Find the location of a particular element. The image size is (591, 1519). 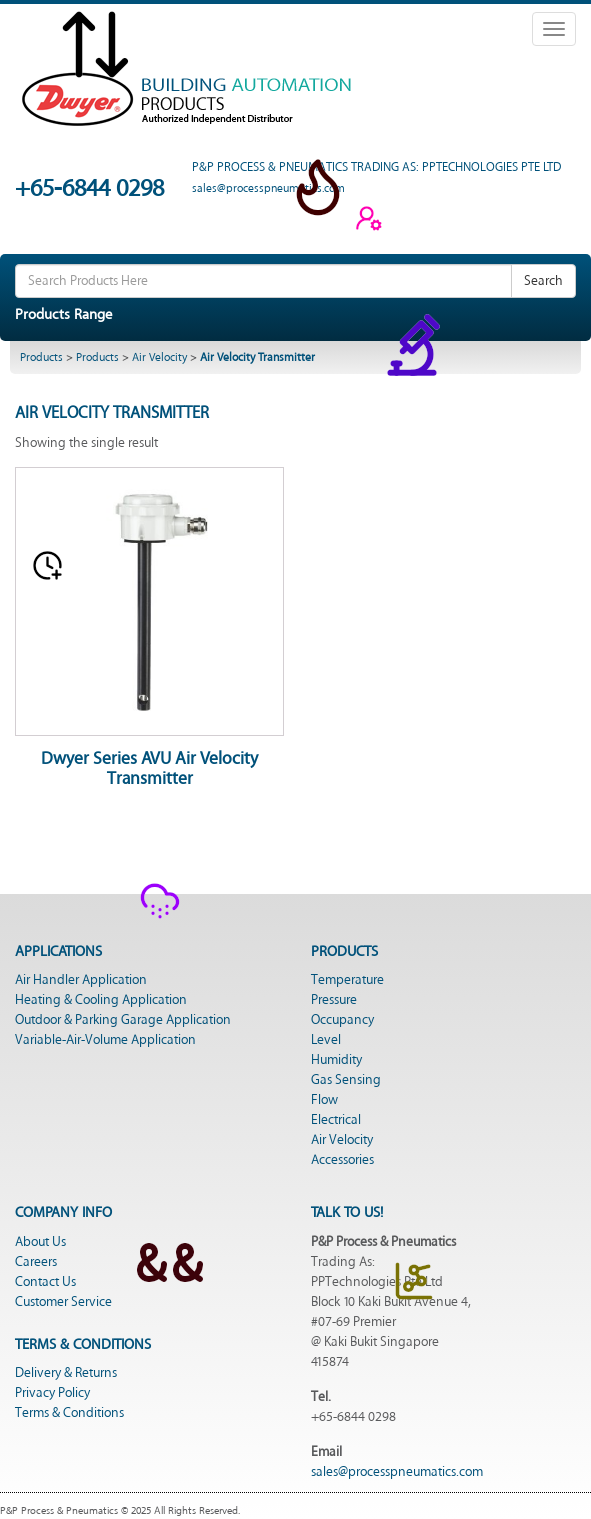

indicates snowy weather conditions is located at coordinates (160, 901).